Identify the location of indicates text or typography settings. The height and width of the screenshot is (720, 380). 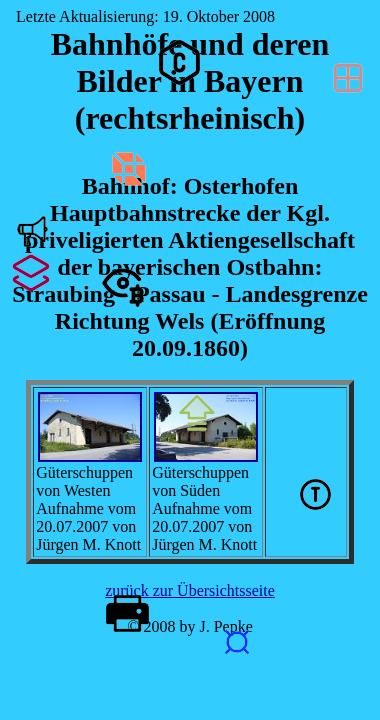
(315, 494).